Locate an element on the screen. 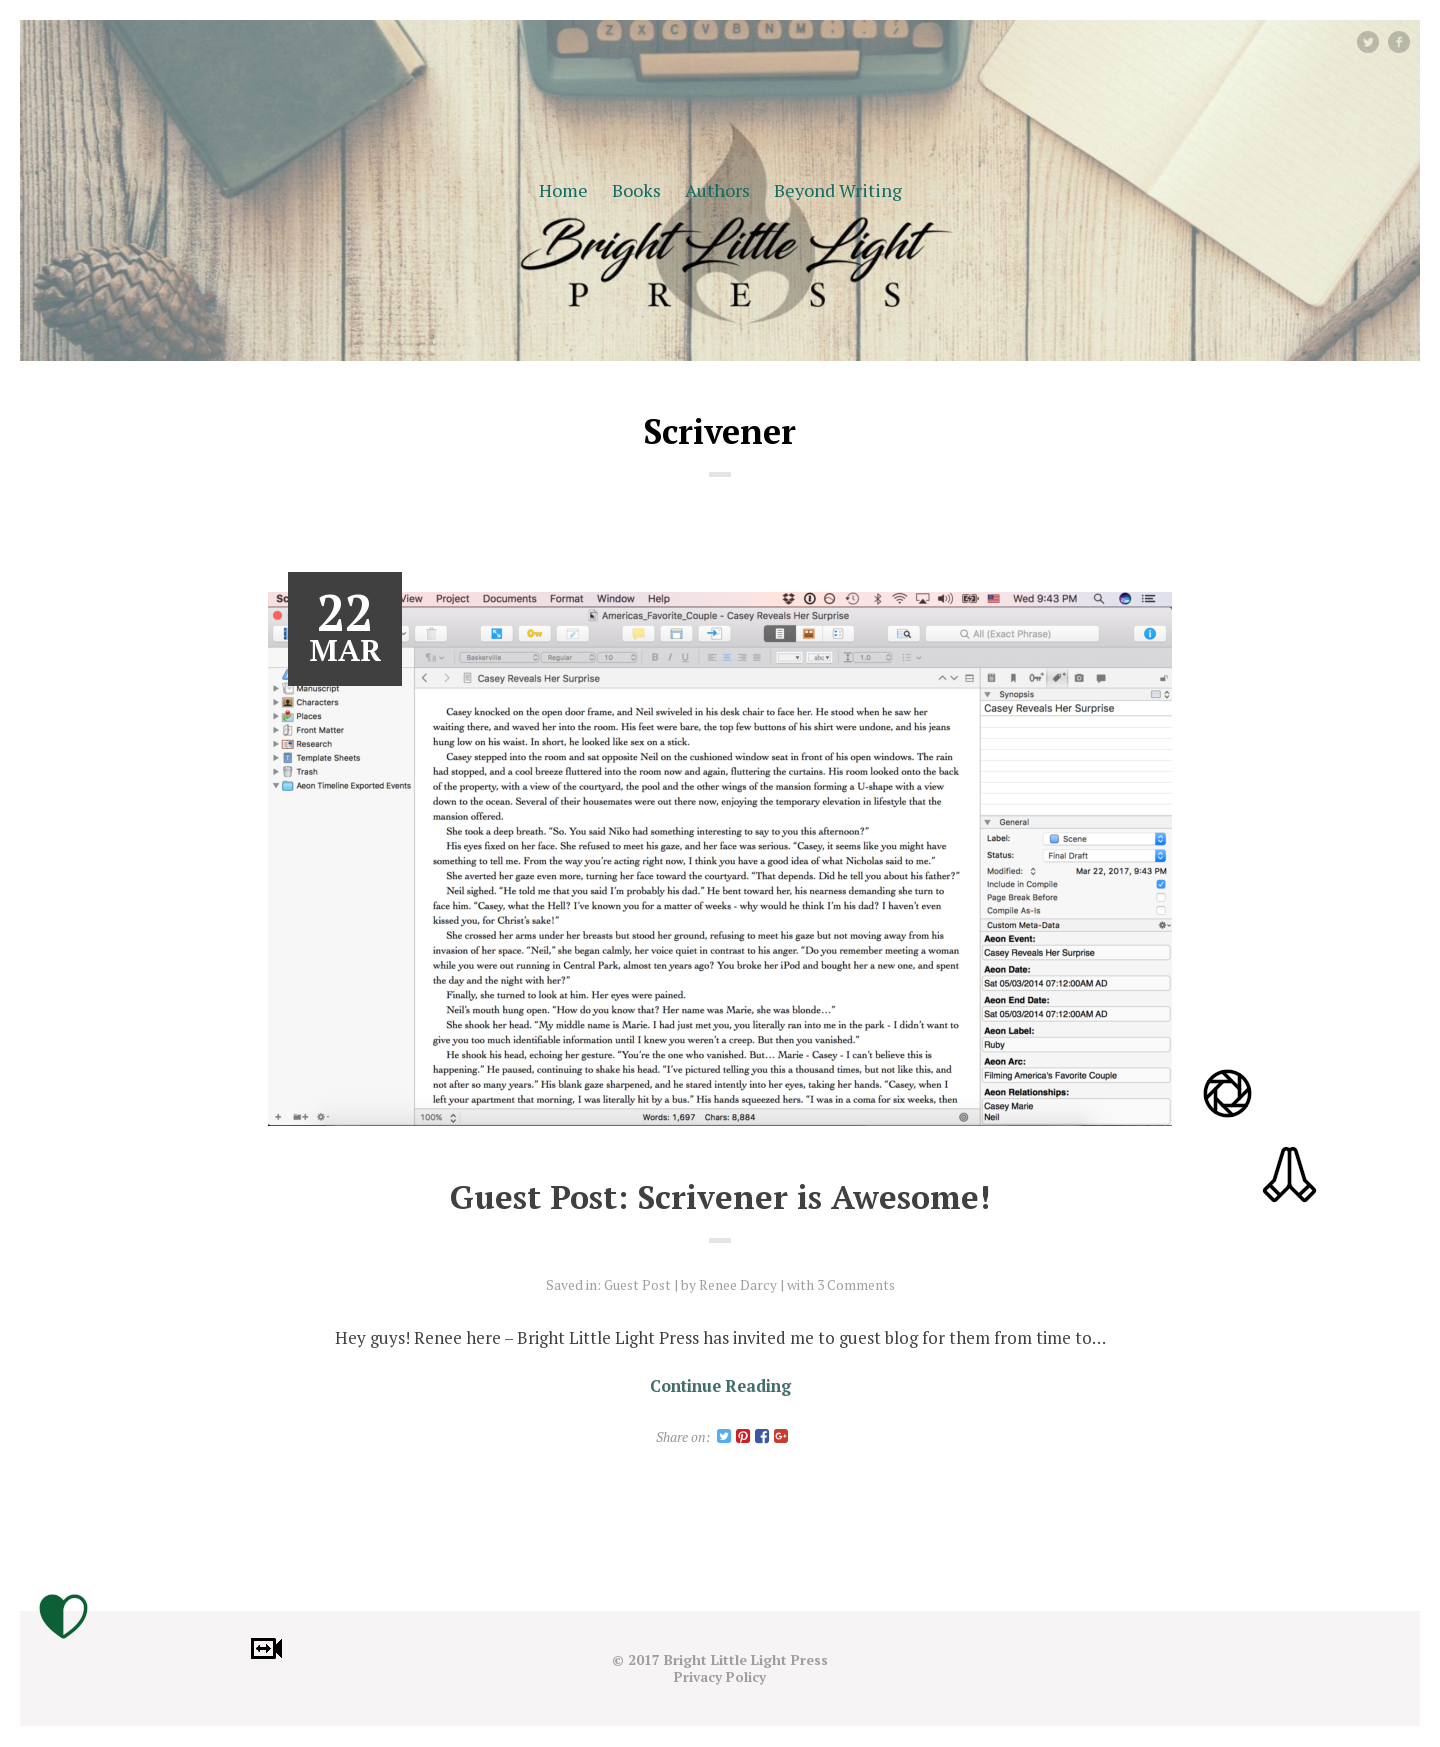 The image size is (1440, 1747). express gratitude or thanks is located at coordinates (1289, 1175).